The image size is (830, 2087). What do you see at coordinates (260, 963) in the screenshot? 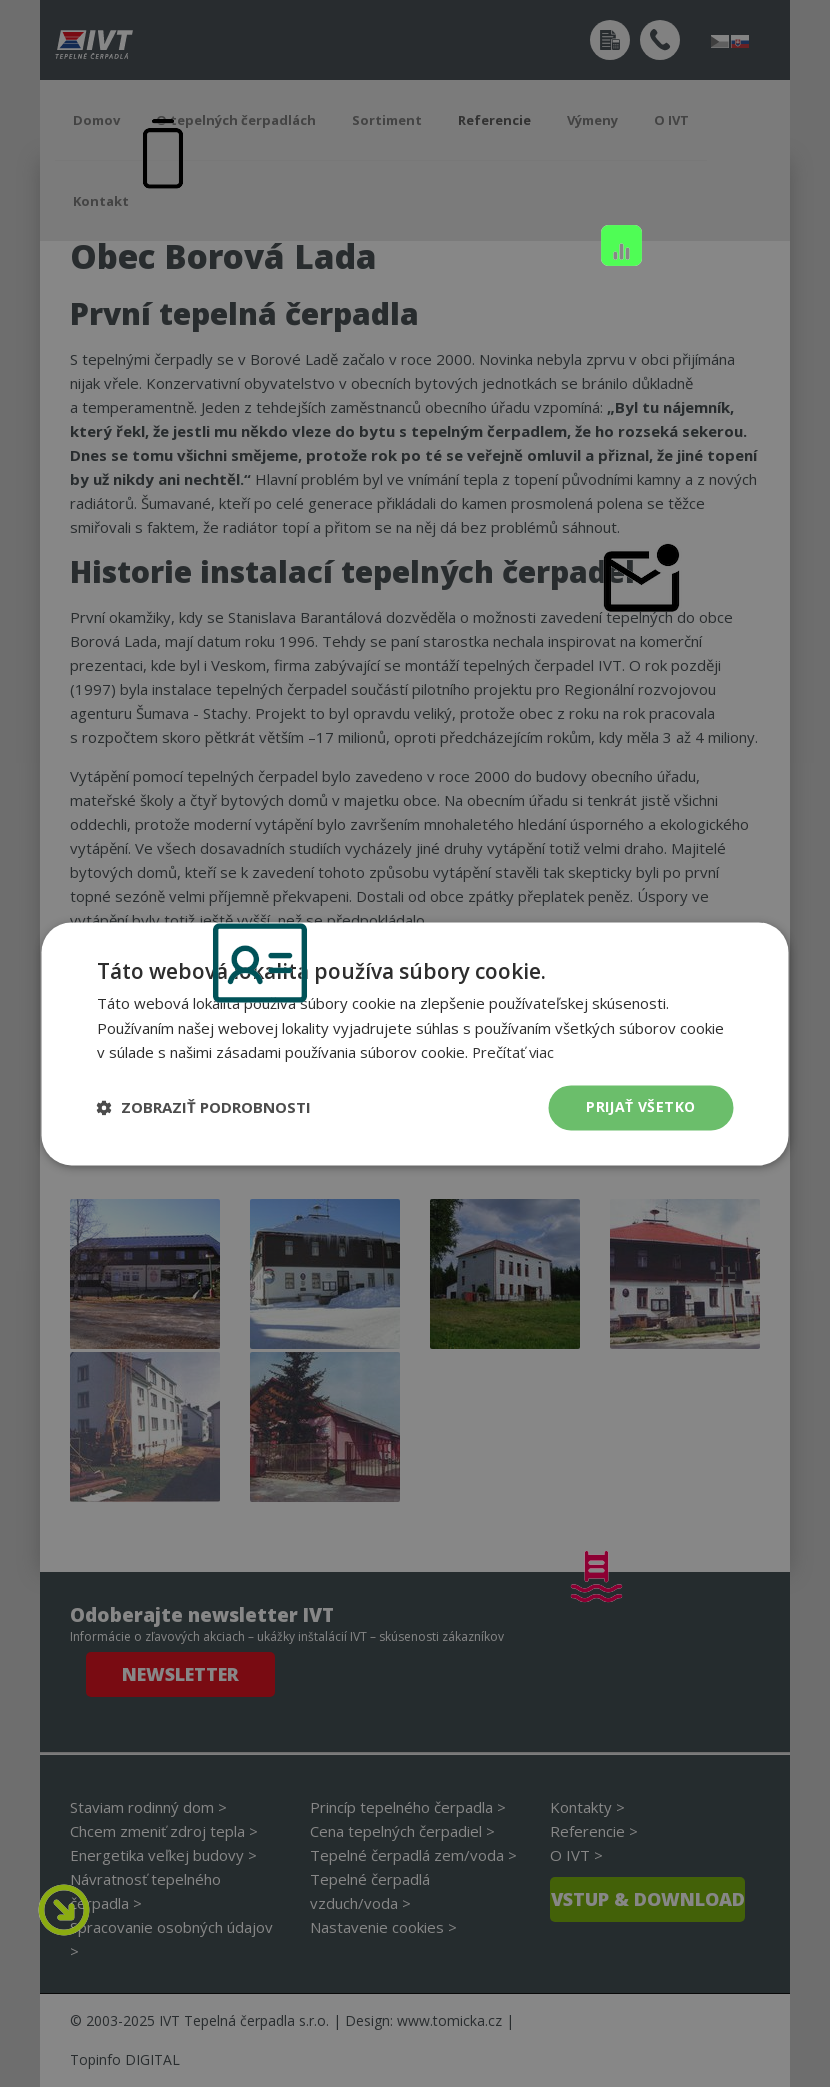
I see `view your profile or account information` at bounding box center [260, 963].